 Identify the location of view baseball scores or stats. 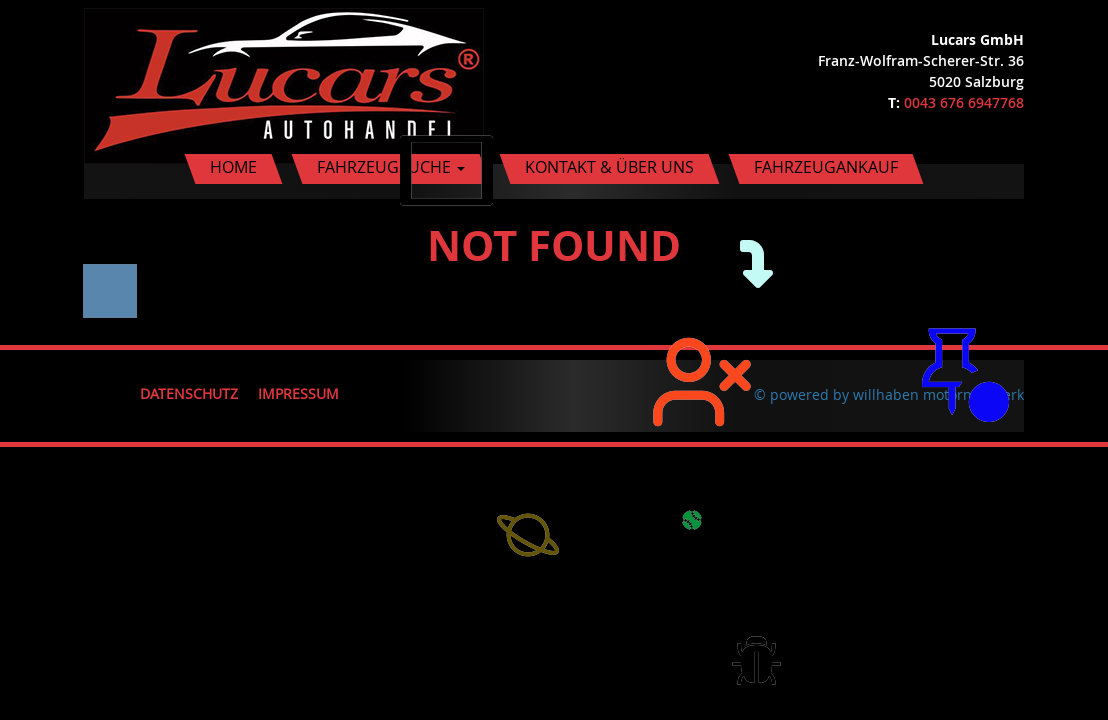
(692, 520).